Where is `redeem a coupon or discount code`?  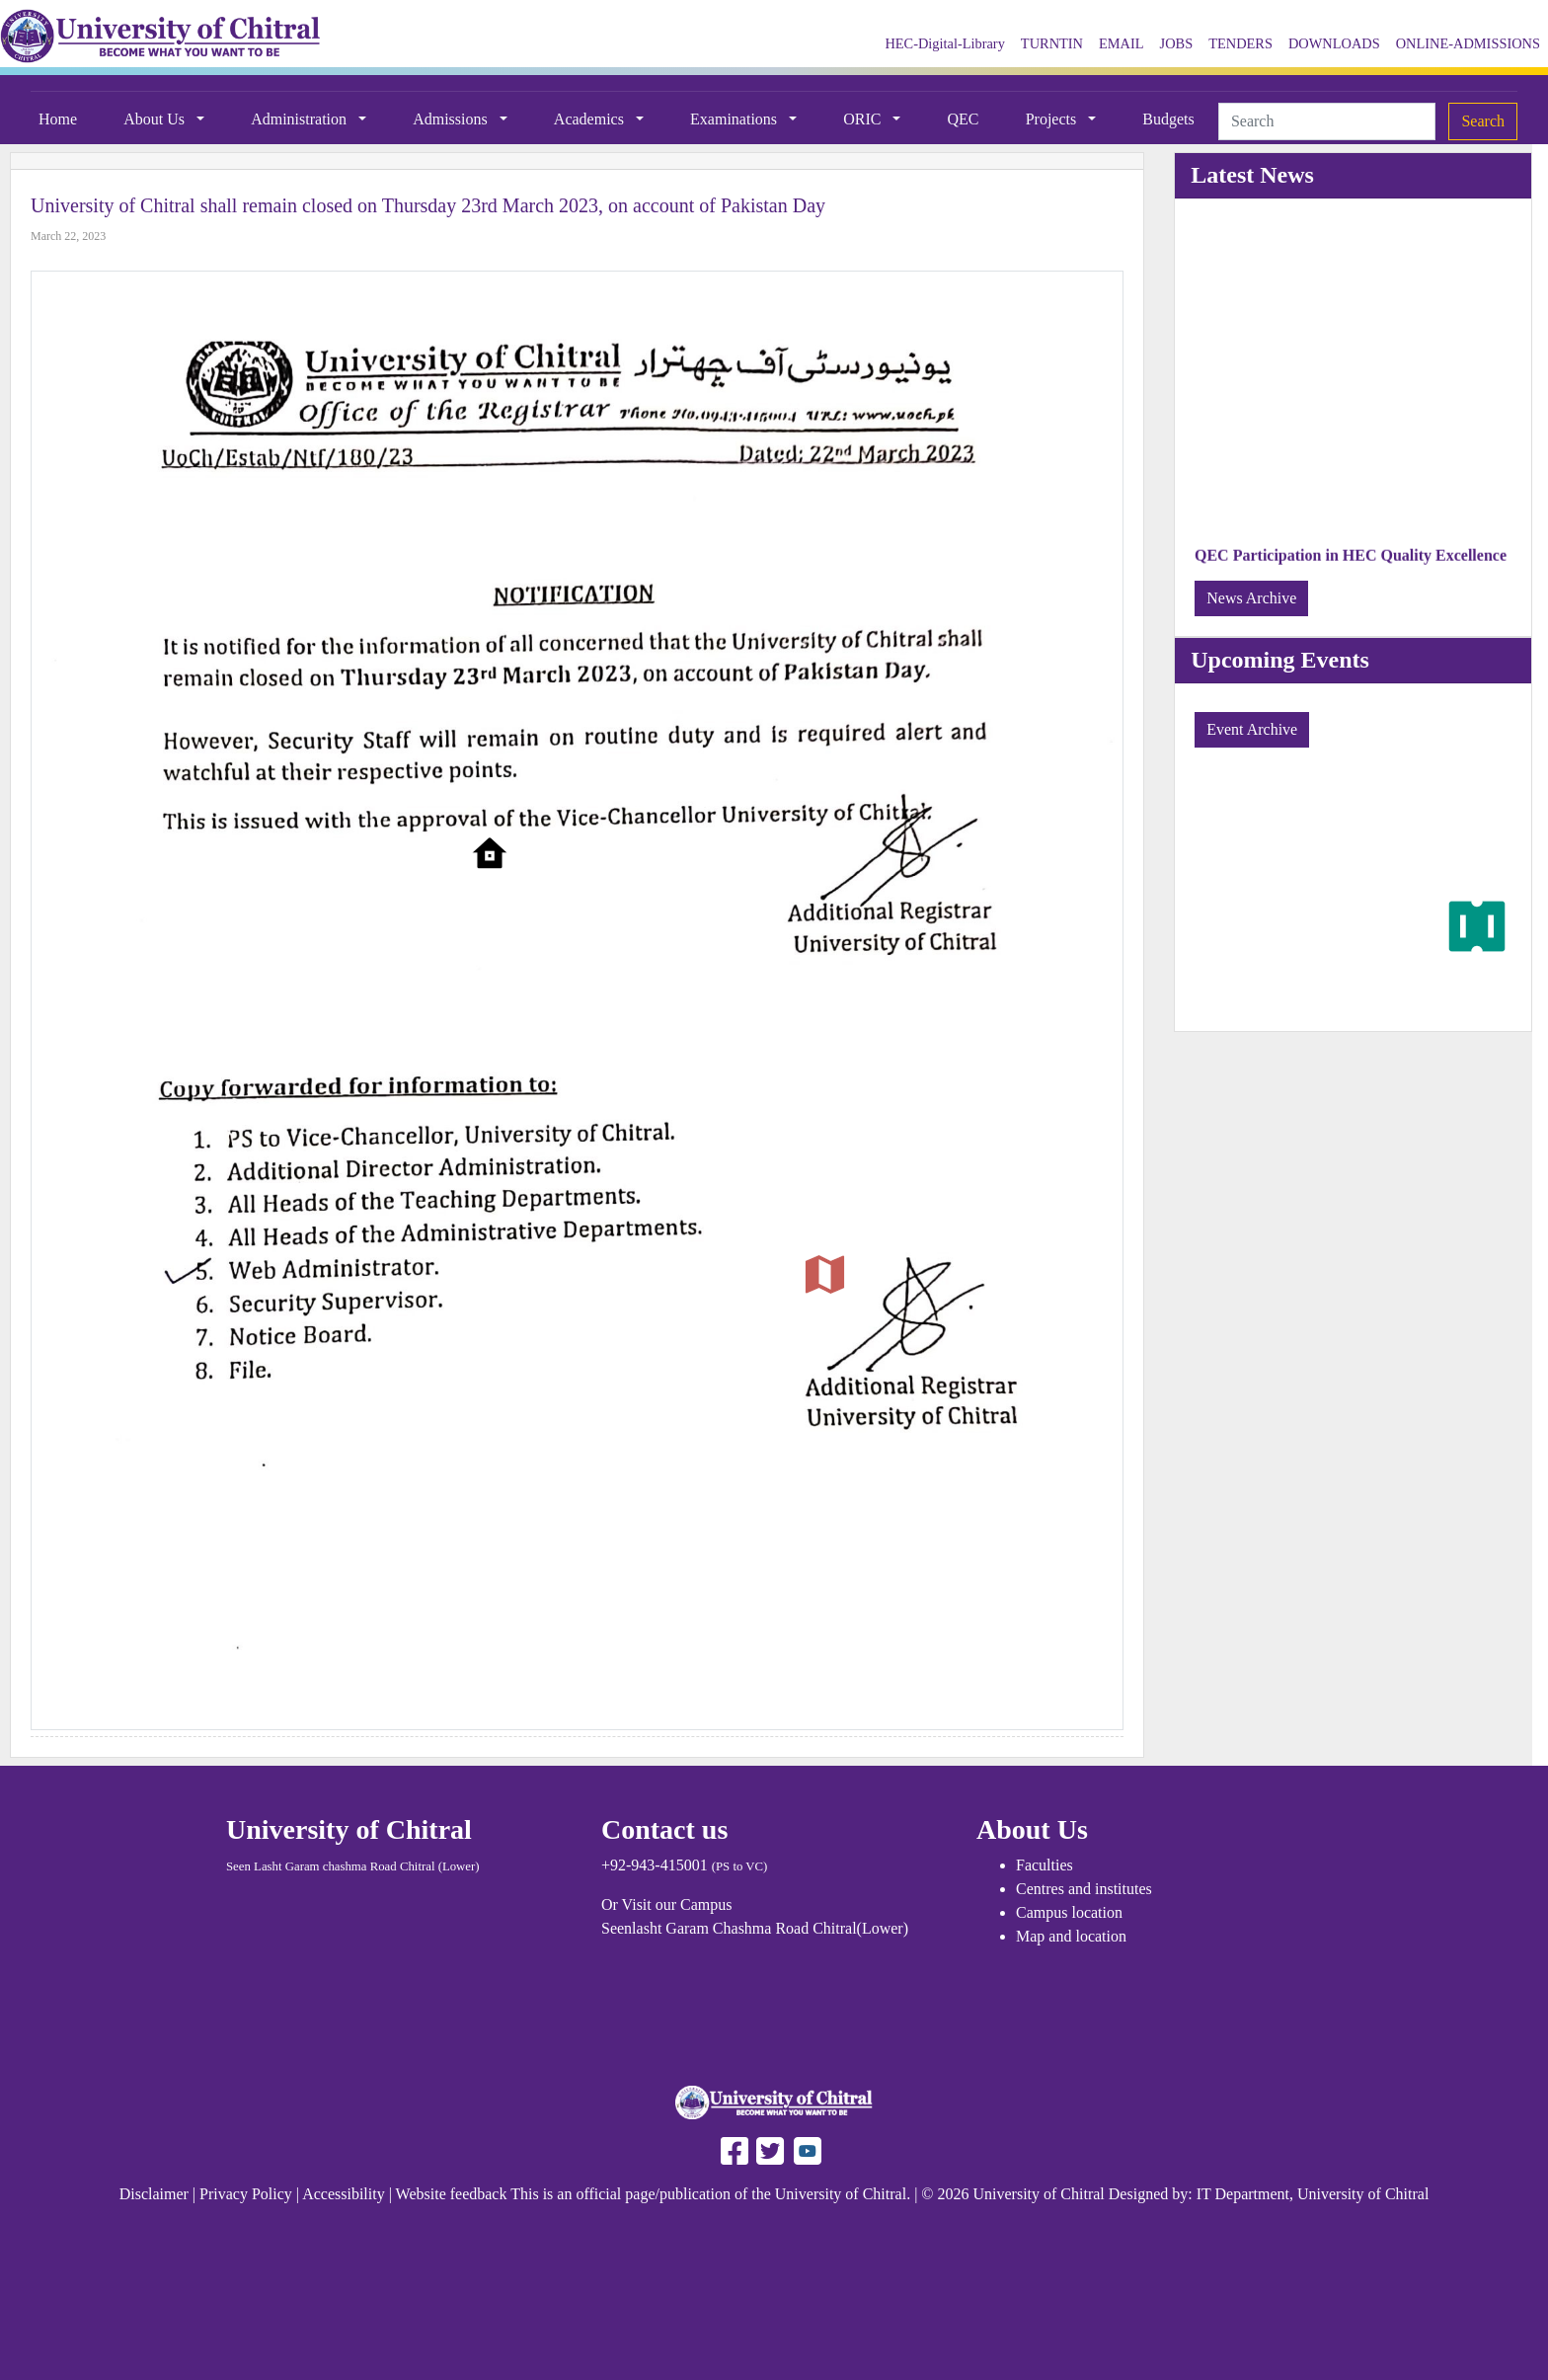
redeem a coupon or discount code is located at coordinates (1477, 926).